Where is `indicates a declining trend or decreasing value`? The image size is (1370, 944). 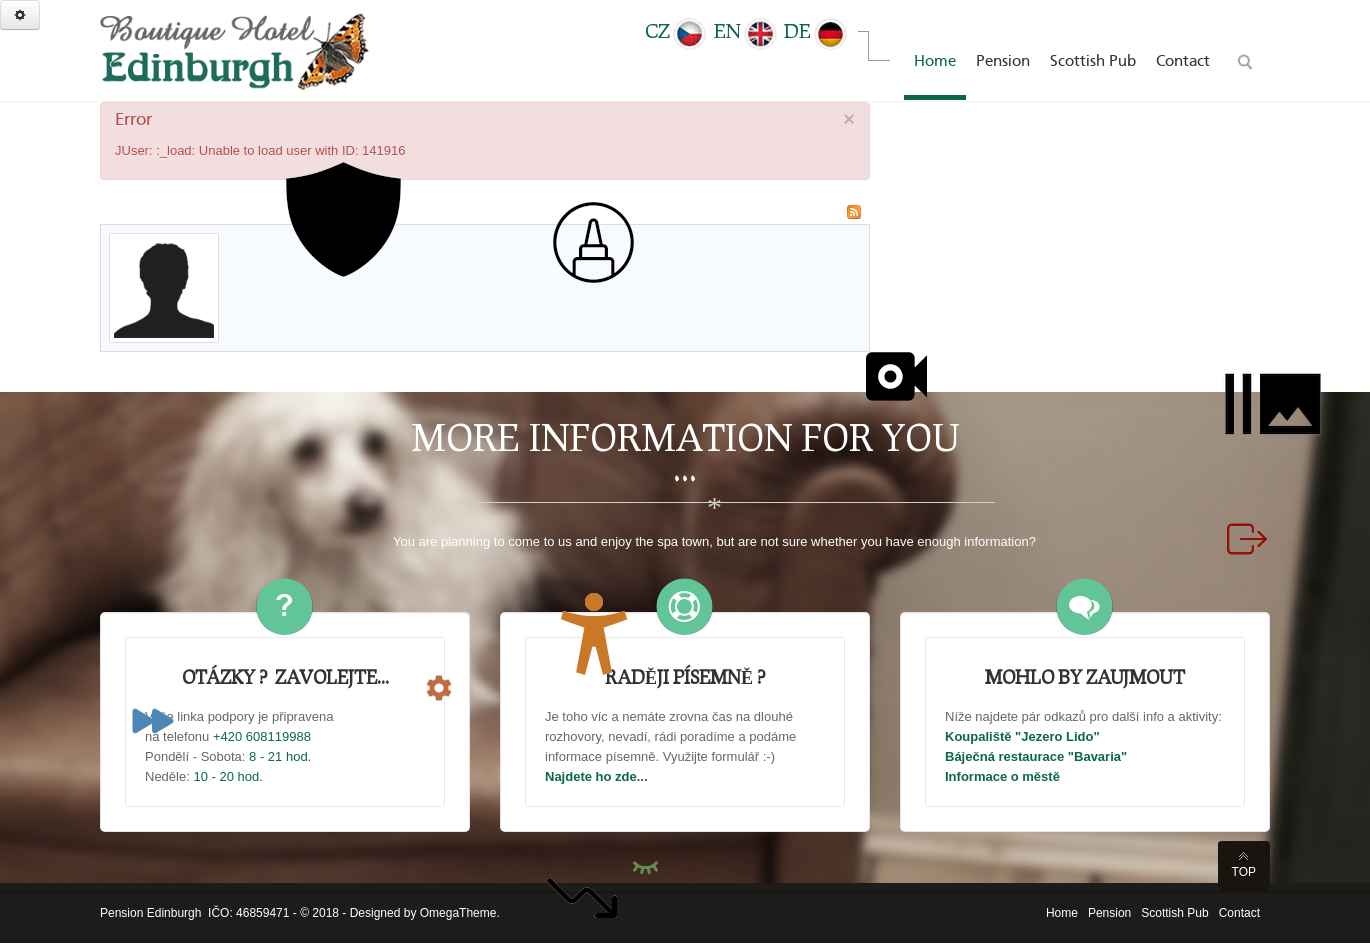
indicates a declining trend or decreasing value is located at coordinates (582, 898).